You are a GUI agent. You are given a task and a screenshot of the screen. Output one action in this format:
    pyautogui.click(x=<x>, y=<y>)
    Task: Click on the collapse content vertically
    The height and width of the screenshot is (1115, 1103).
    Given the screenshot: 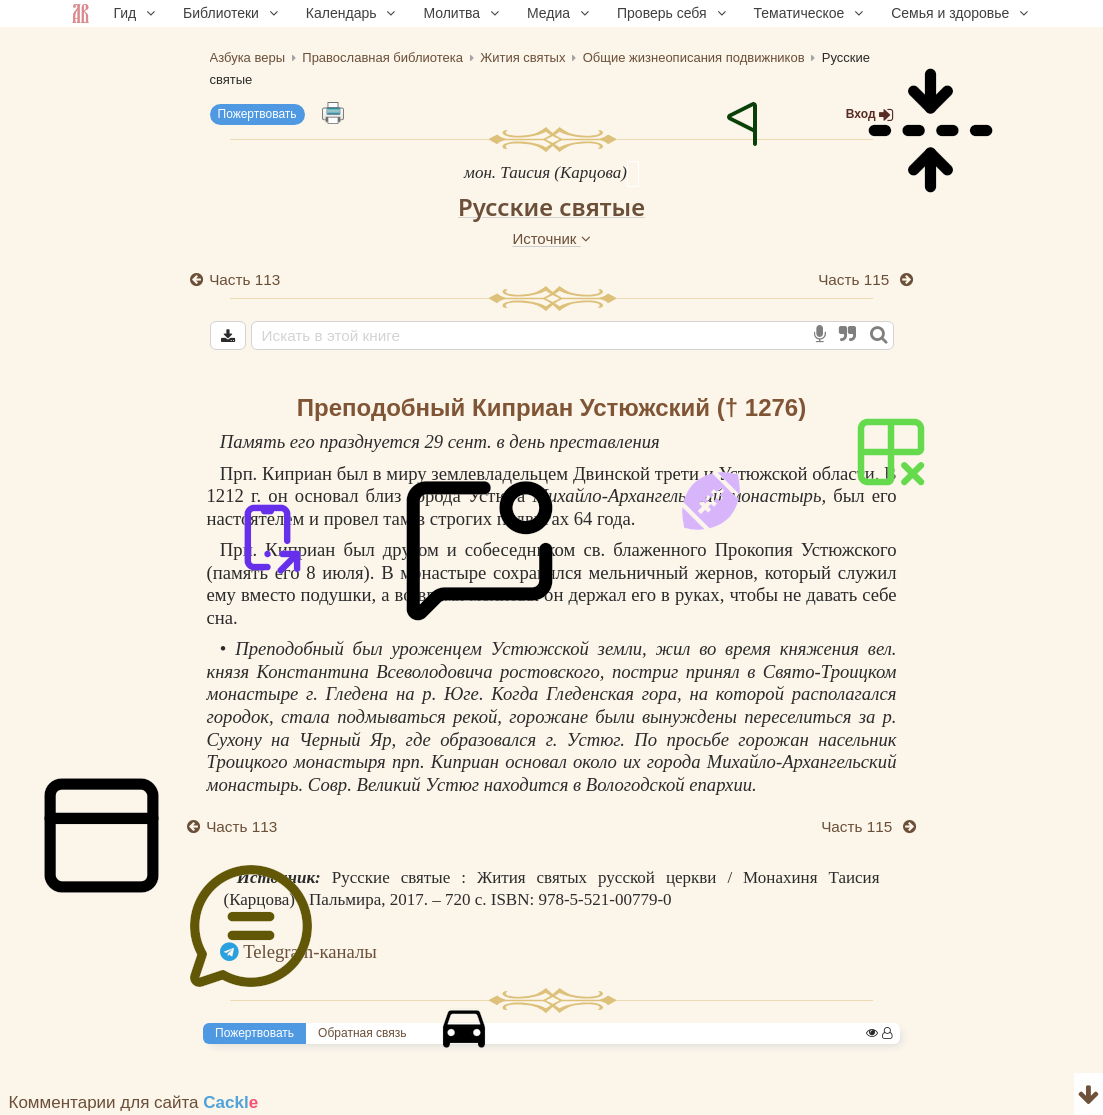 What is the action you would take?
    pyautogui.click(x=930, y=130)
    